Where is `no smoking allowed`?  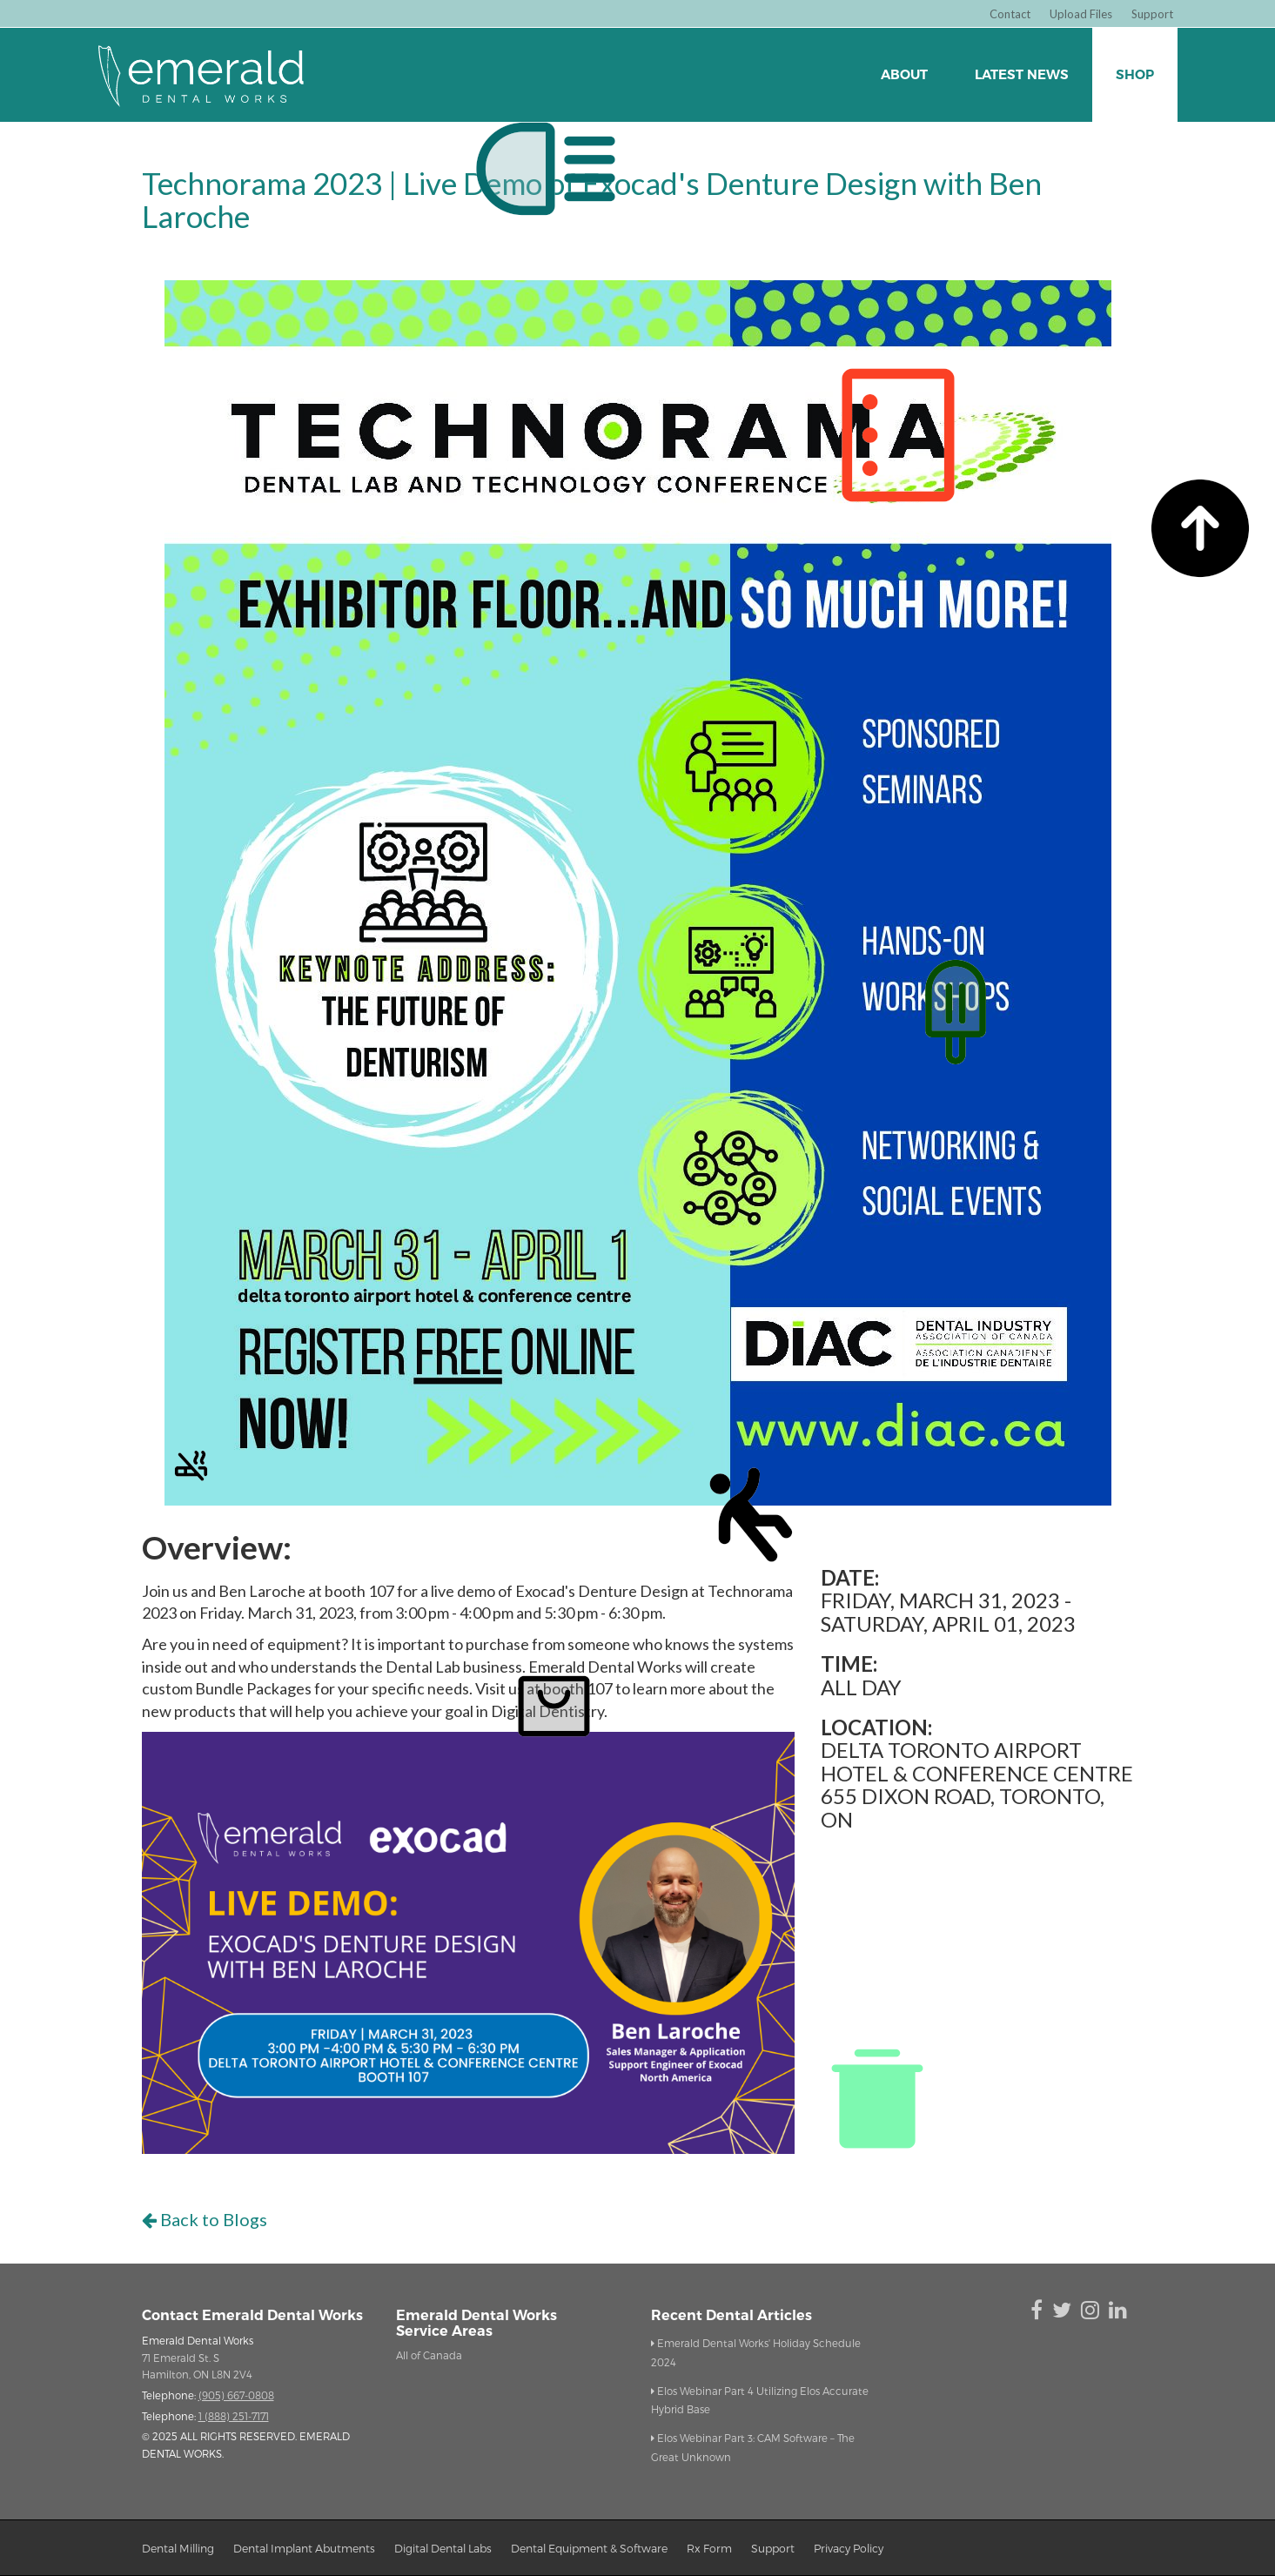 no smoking allowed is located at coordinates (191, 1466).